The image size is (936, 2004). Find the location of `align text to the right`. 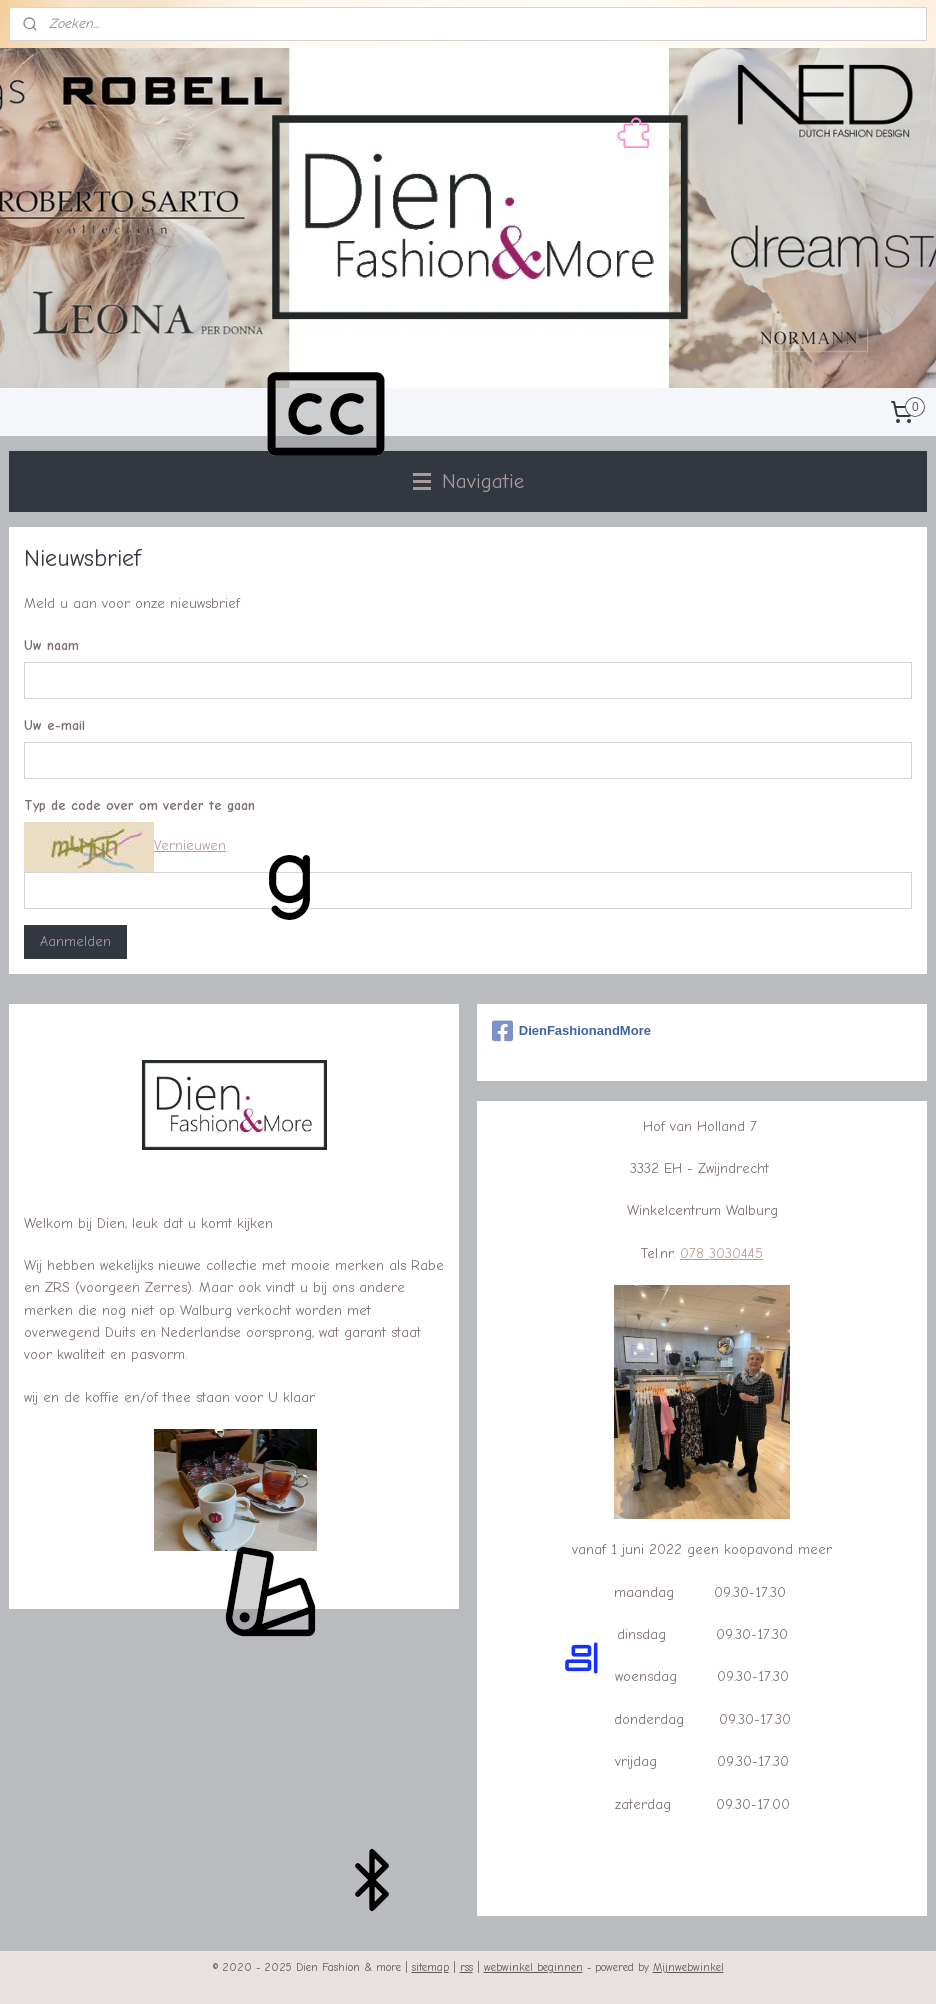

align text to the right is located at coordinates (582, 1658).